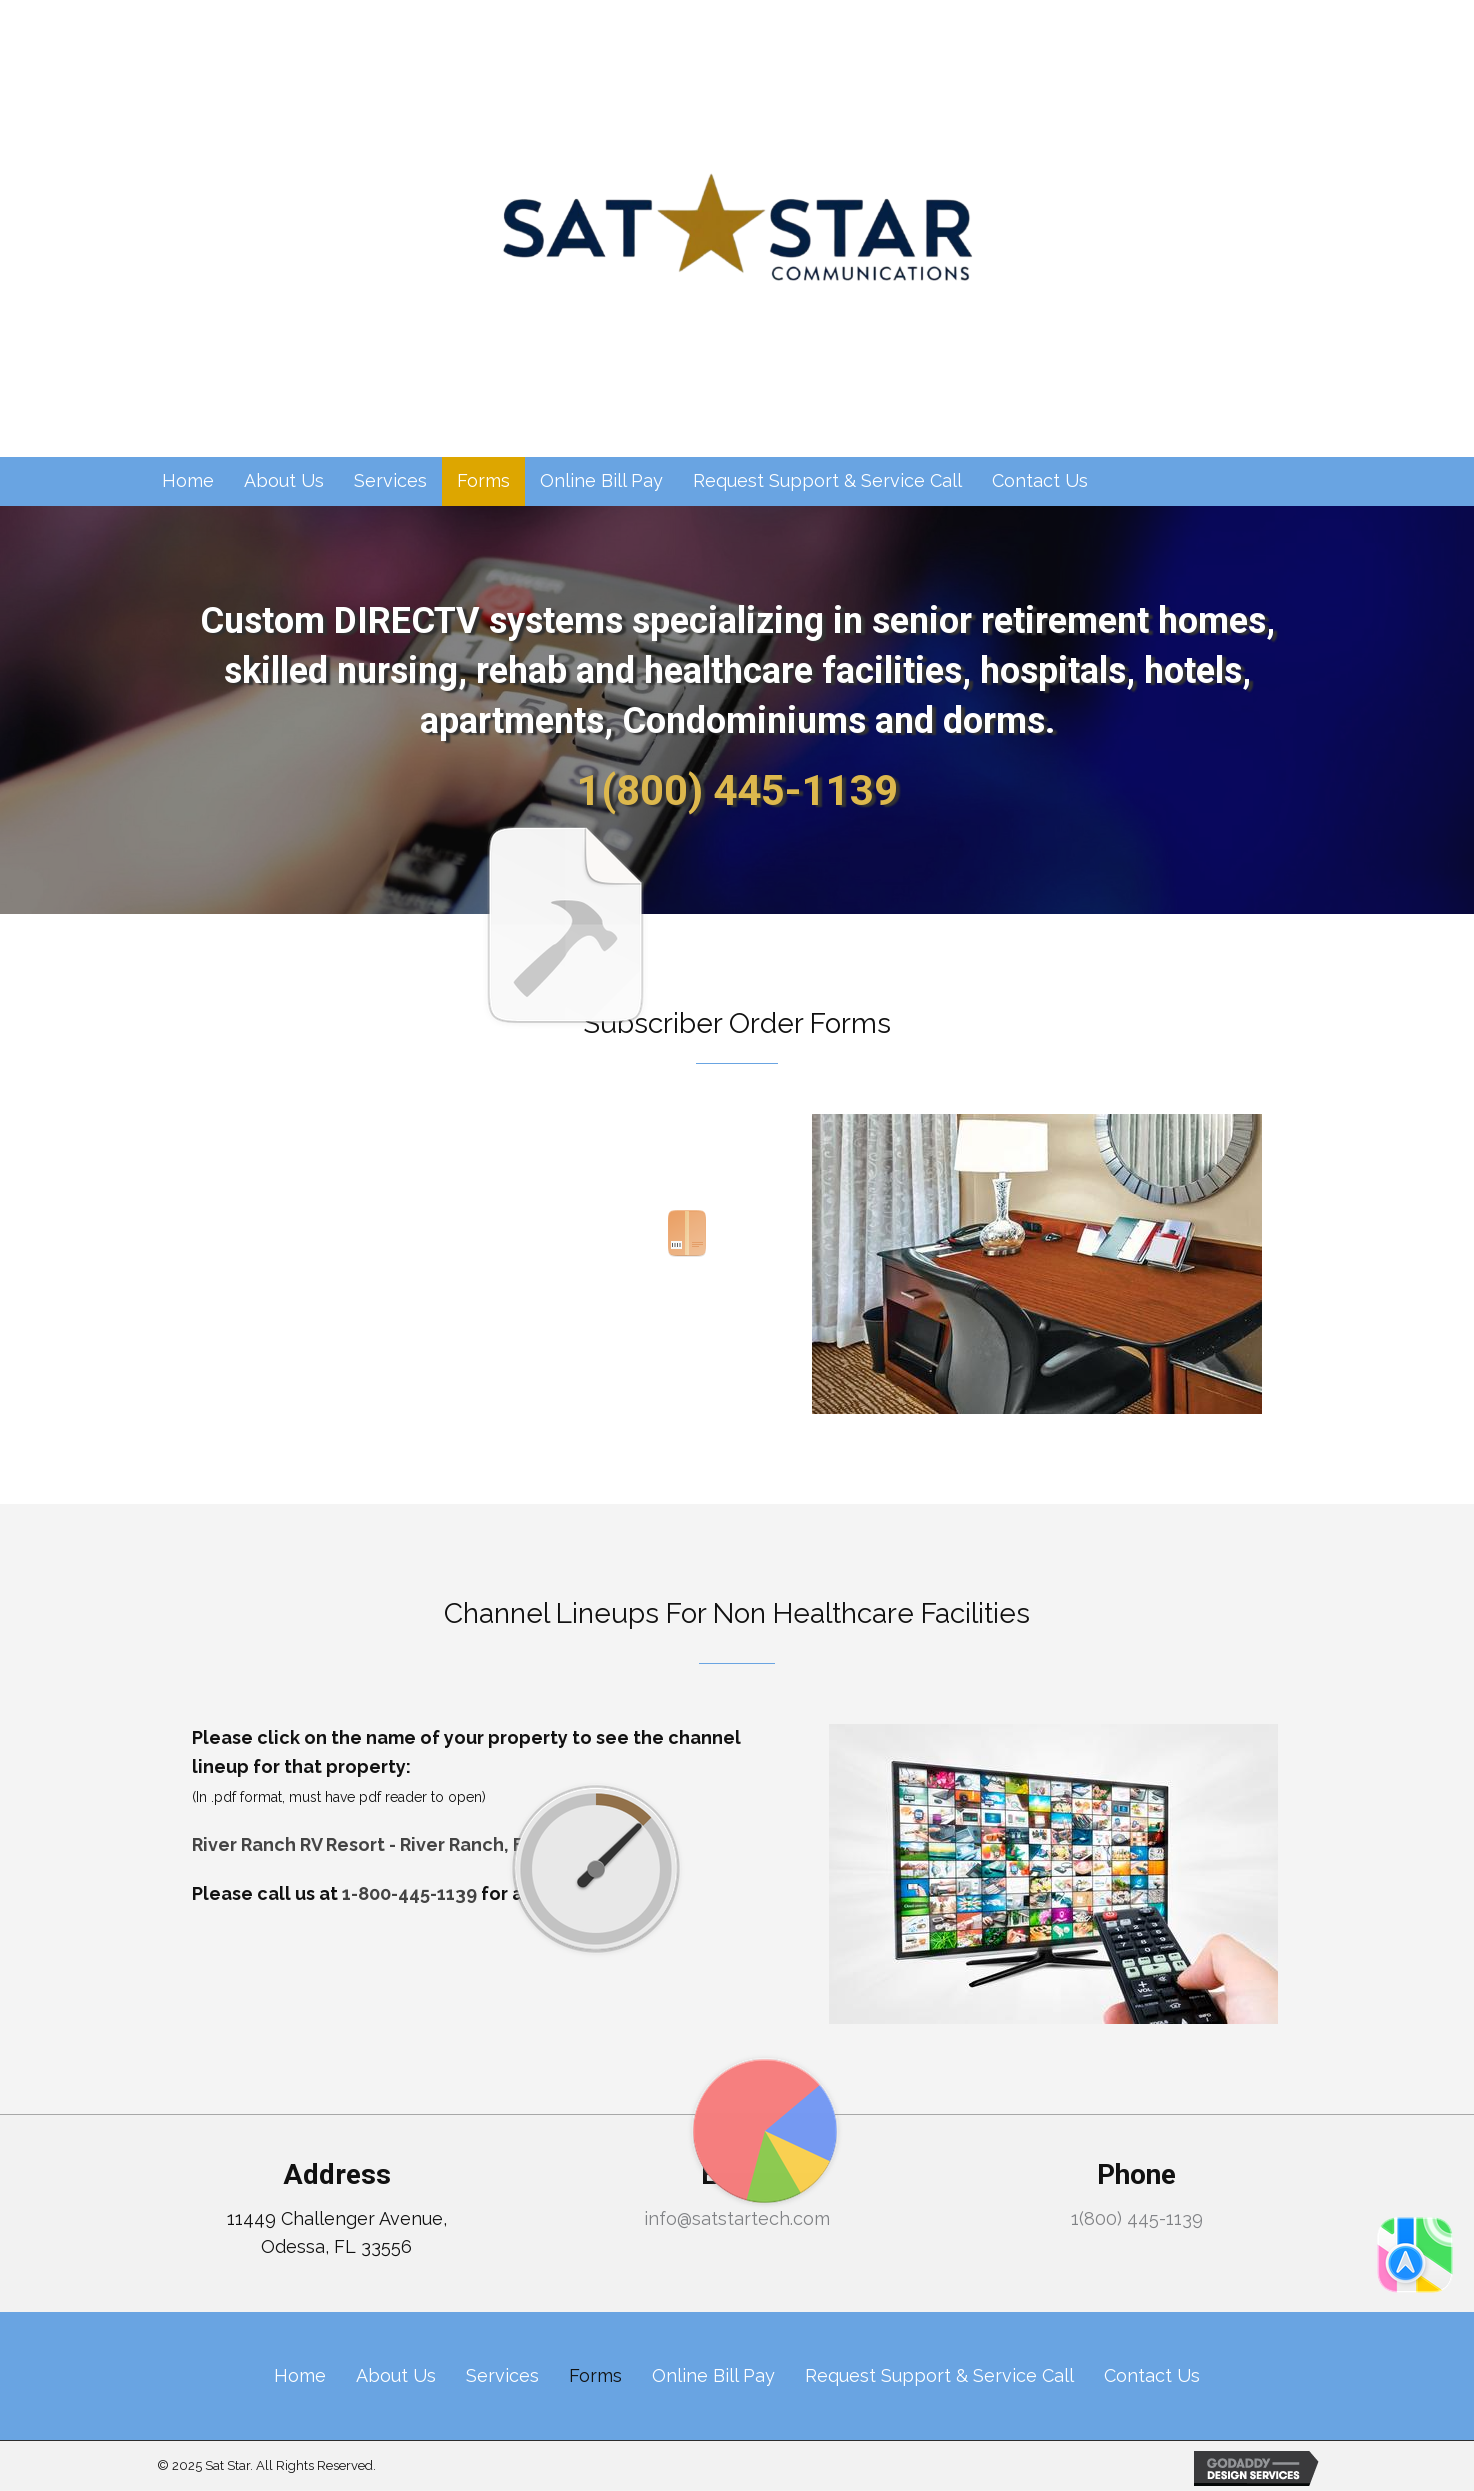 The height and width of the screenshot is (2491, 1474). What do you see at coordinates (1415, 2255) in the screenshot?
I see `open gnome maps application` at bounding box center [1415, 2255].